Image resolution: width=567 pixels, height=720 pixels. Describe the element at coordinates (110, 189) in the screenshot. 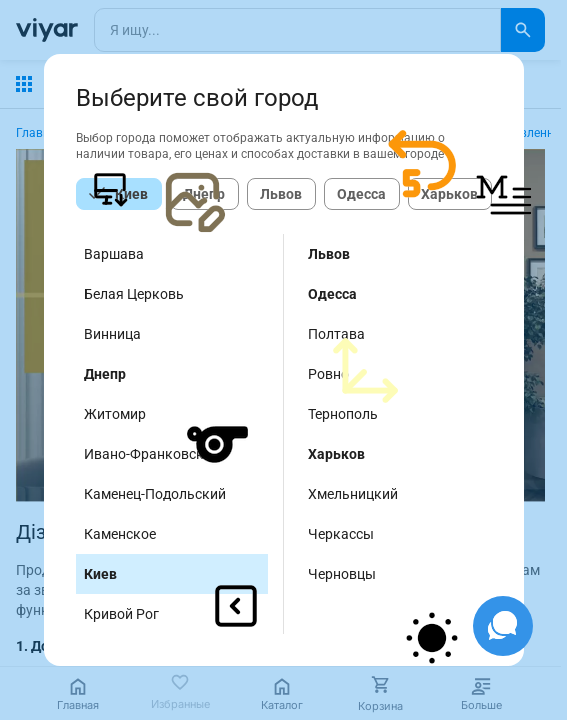

I see `download to desktop computer` at that location.